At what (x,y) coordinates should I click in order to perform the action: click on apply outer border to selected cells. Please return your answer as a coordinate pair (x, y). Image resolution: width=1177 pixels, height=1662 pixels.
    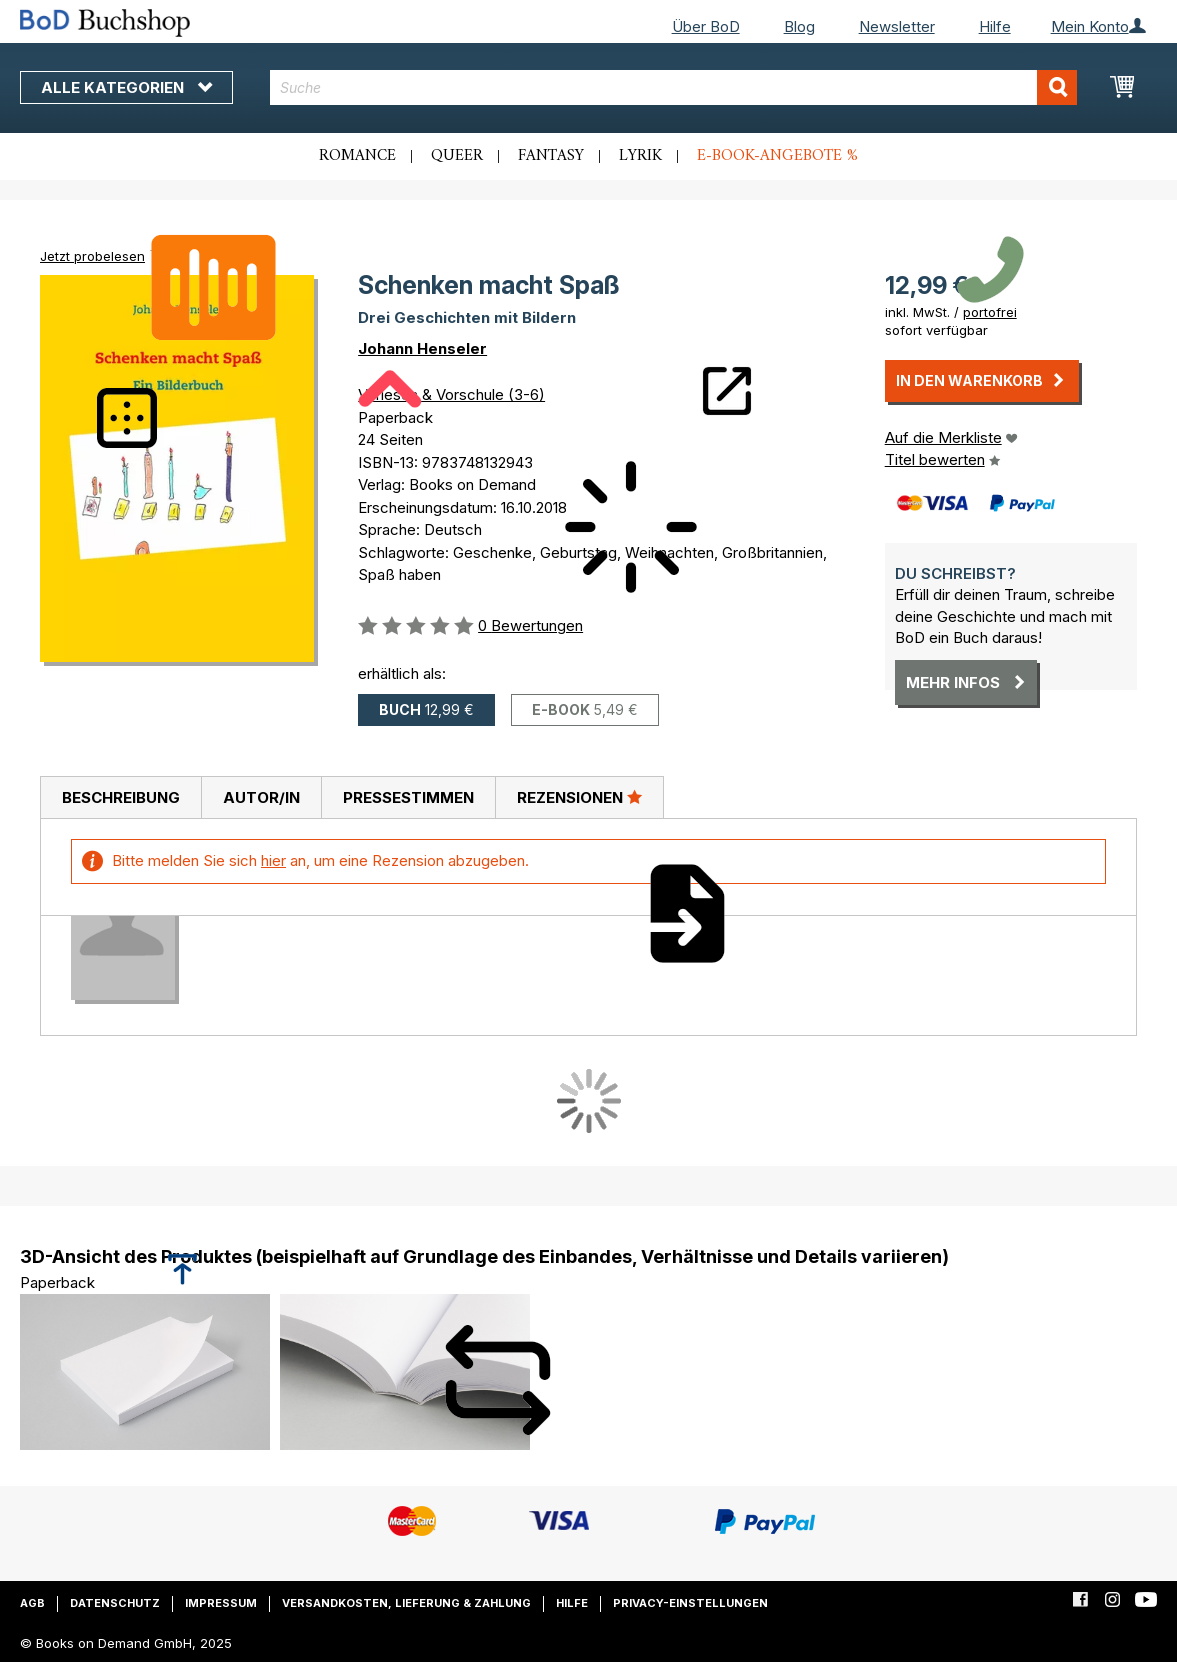
    Looking at the image, I should click on (127, 418).